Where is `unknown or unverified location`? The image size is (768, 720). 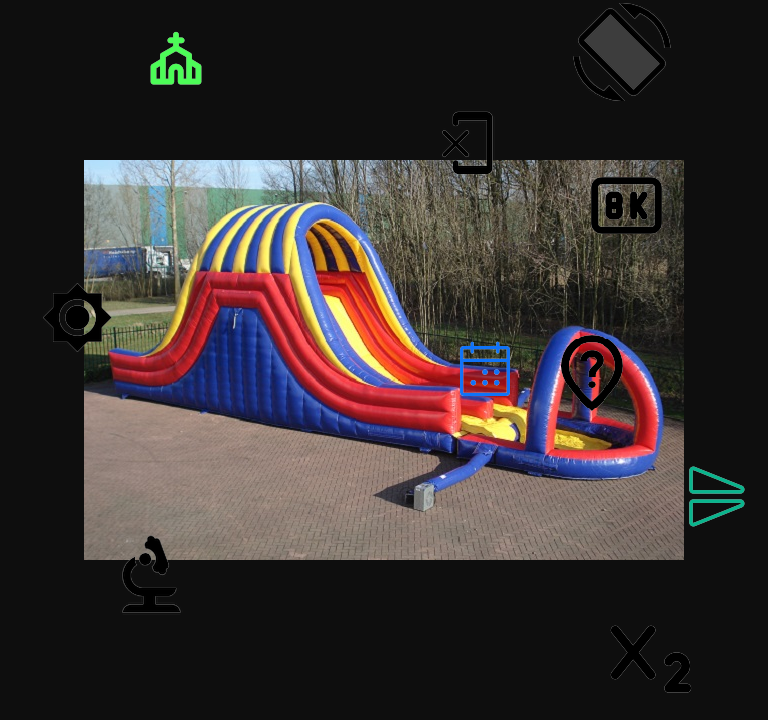
unknown or unverified location is located at coordinates (592, 373).